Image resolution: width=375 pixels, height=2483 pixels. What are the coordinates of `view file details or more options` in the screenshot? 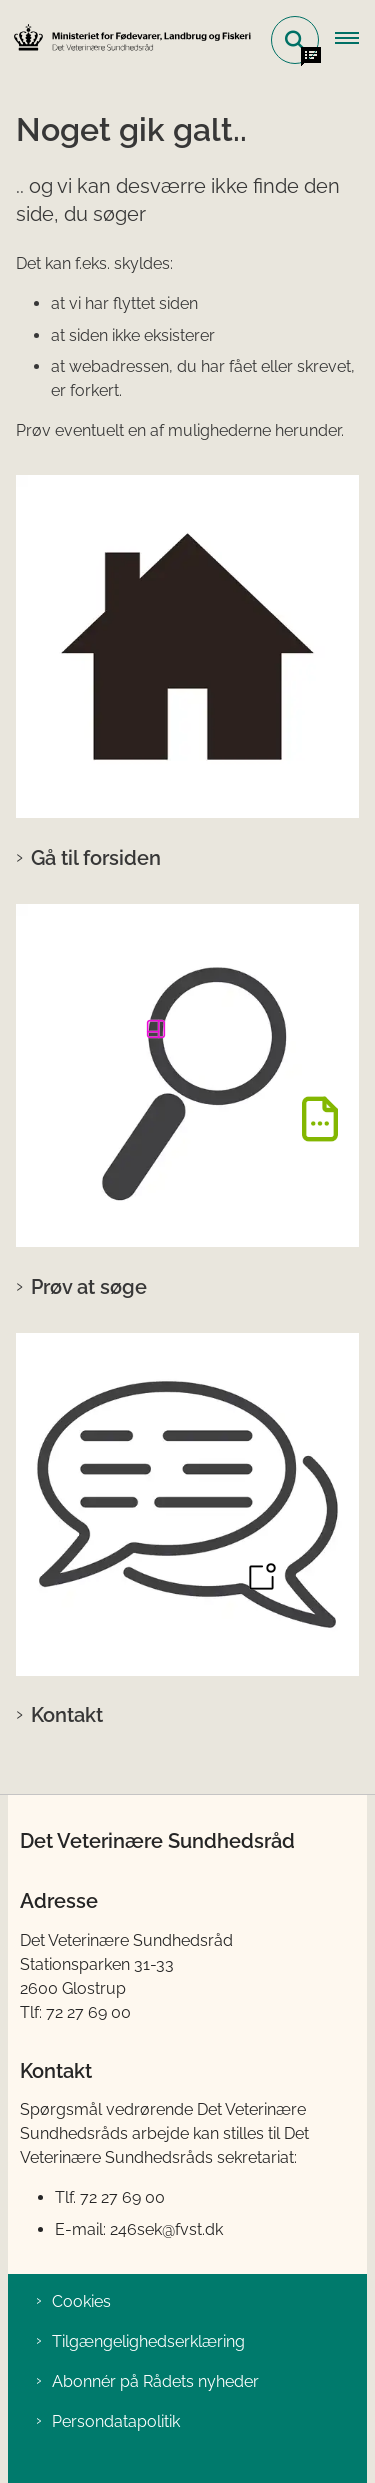 It's located at (320, 1119).